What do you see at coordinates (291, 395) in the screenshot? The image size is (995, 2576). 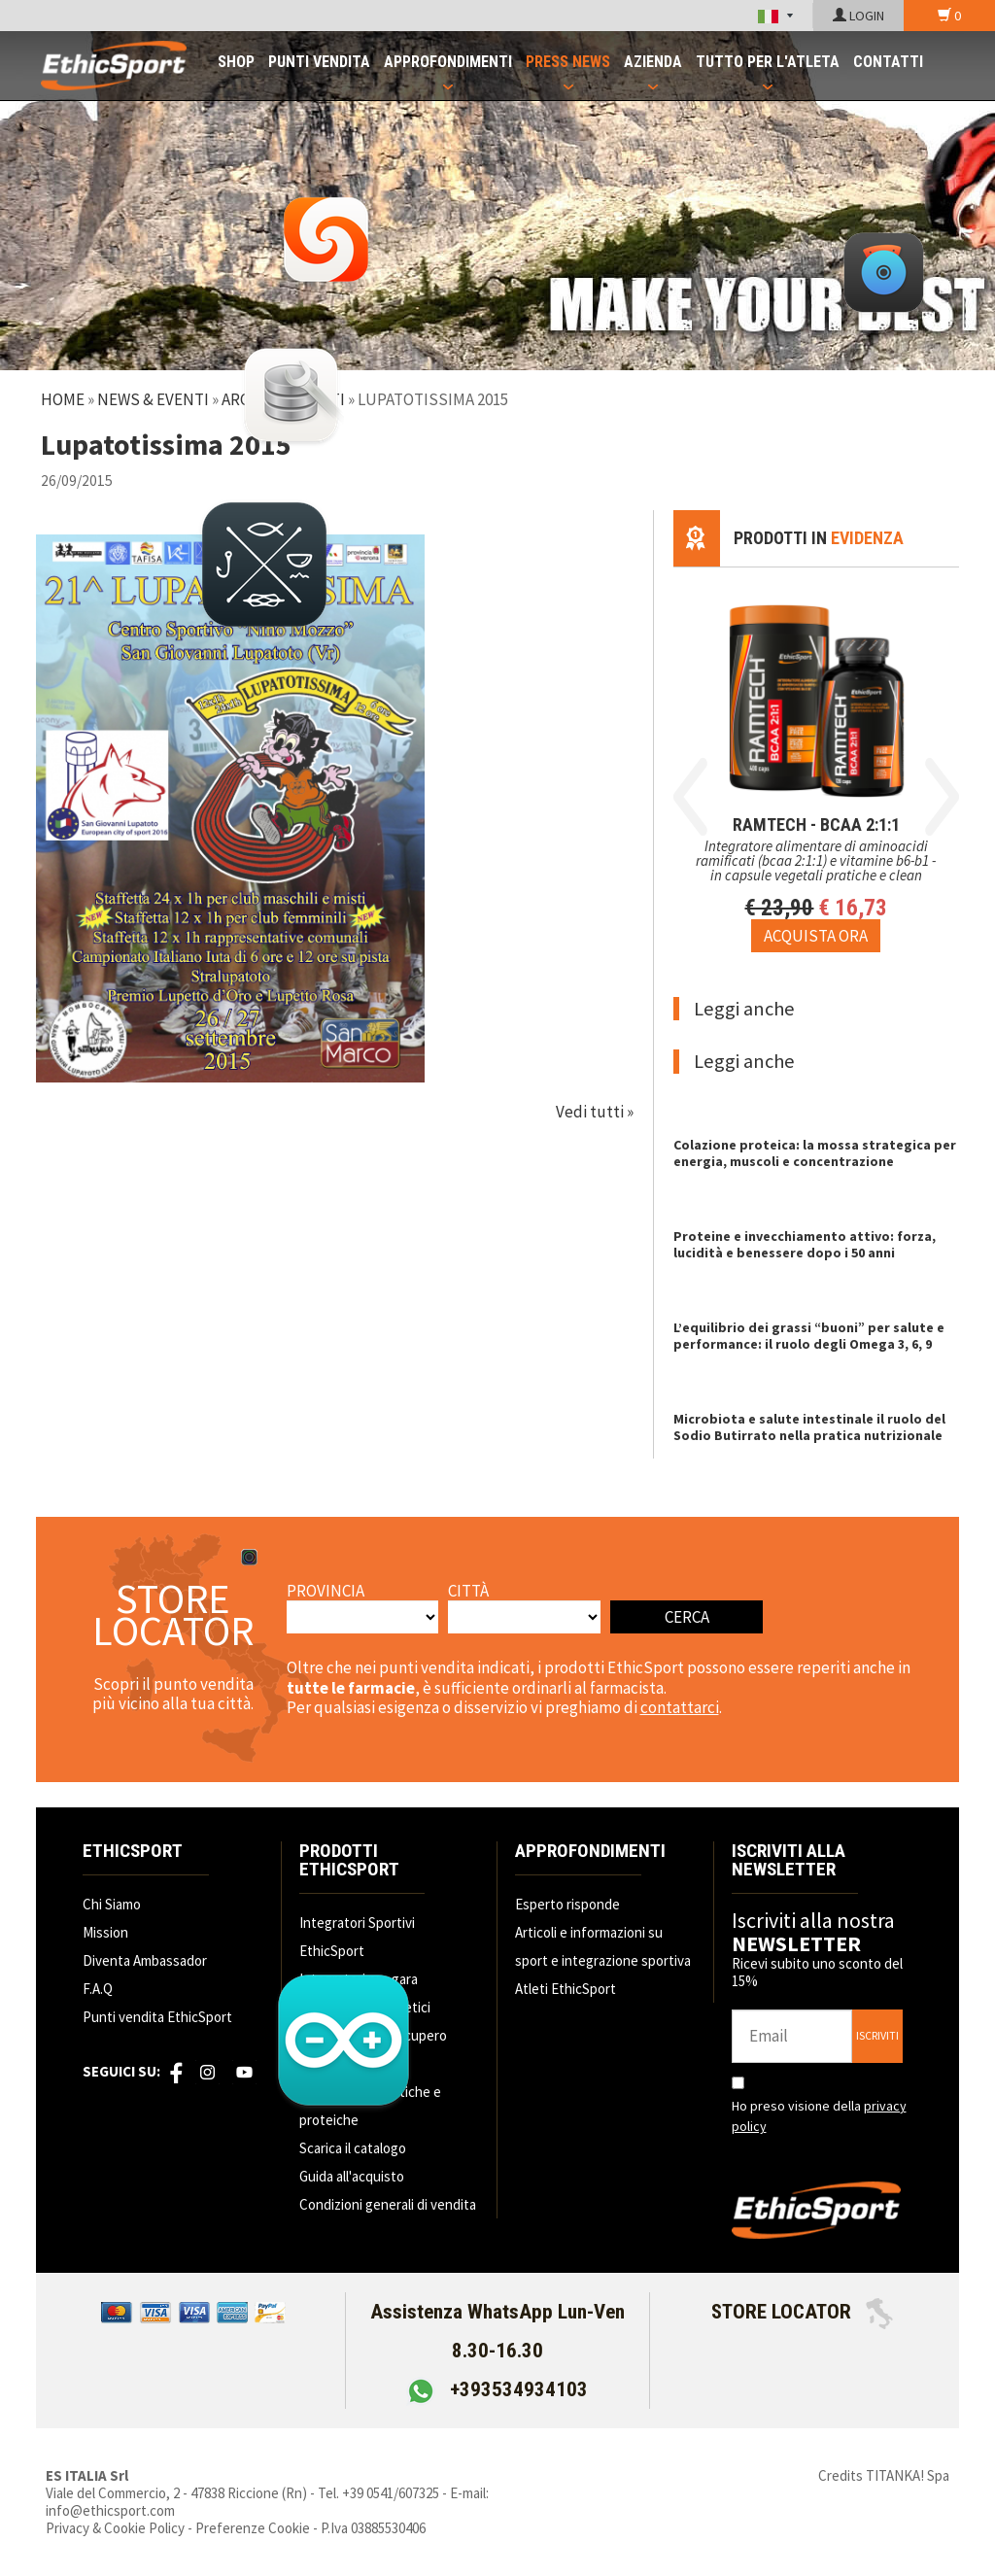 I see `open database administration settings` at bounding box center [291, 395].